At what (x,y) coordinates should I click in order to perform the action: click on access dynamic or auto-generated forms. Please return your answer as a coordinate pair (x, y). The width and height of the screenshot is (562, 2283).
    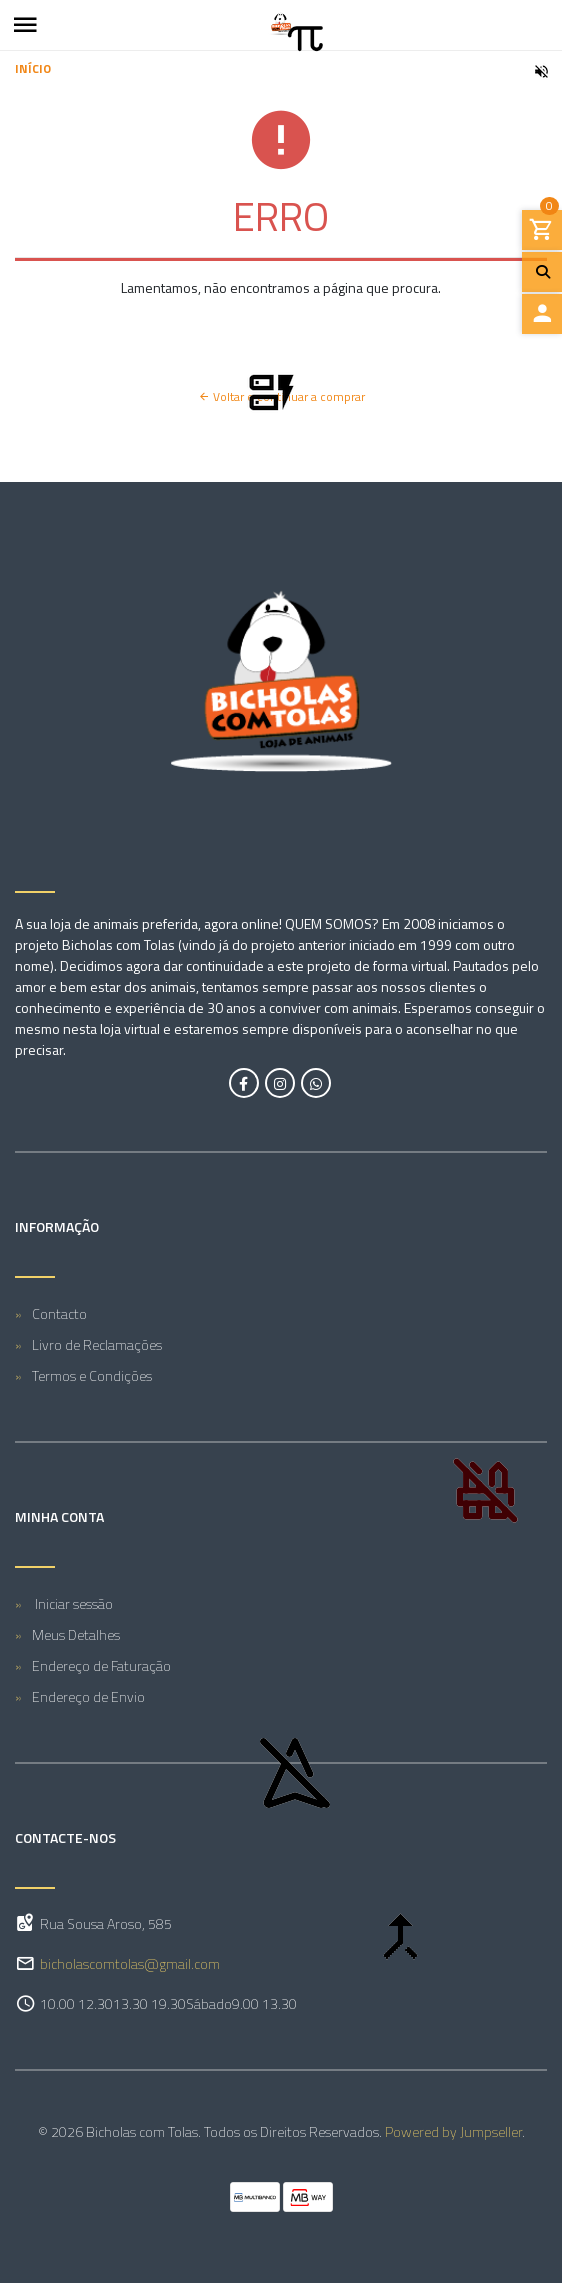
    Looking at the image, I should click on (271, 392).